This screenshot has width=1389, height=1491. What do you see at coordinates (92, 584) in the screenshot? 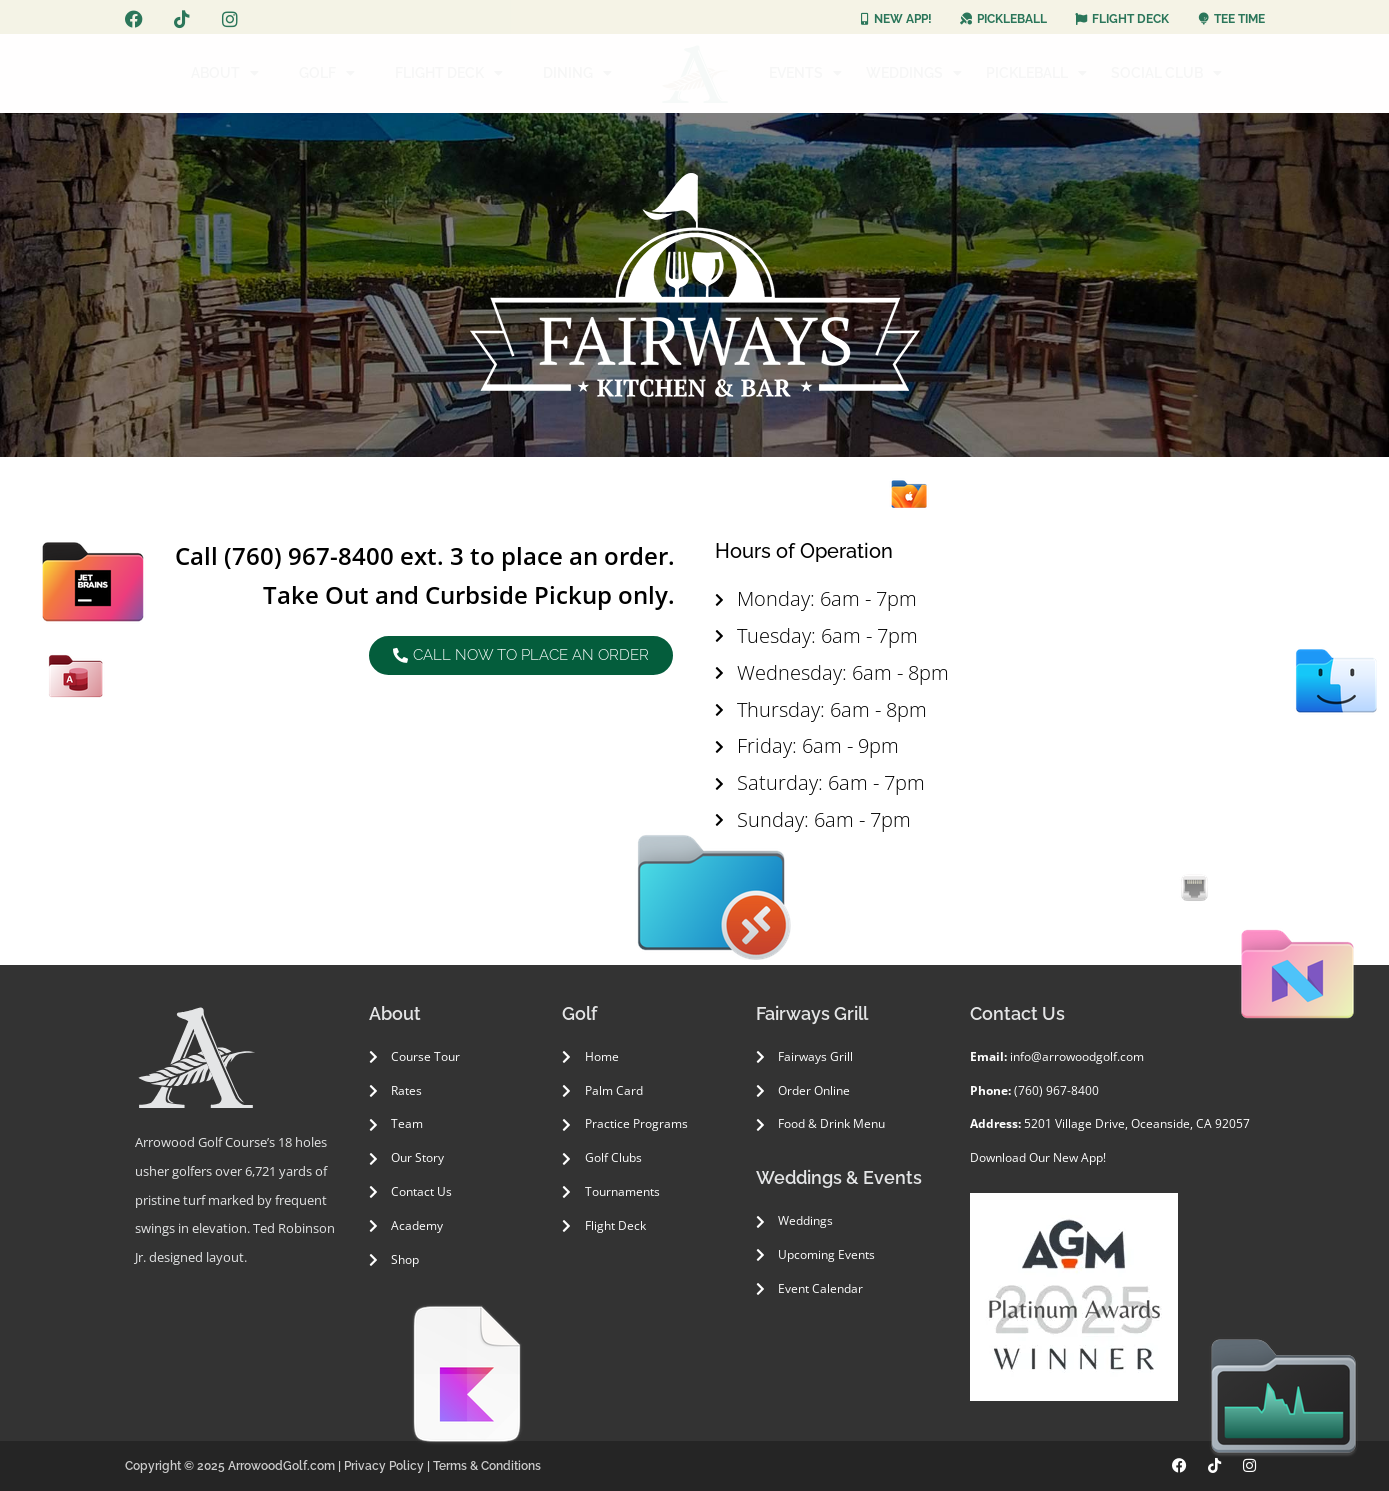
I see `open JetBrains IDE projects folder` at bounding box center [92, 584].